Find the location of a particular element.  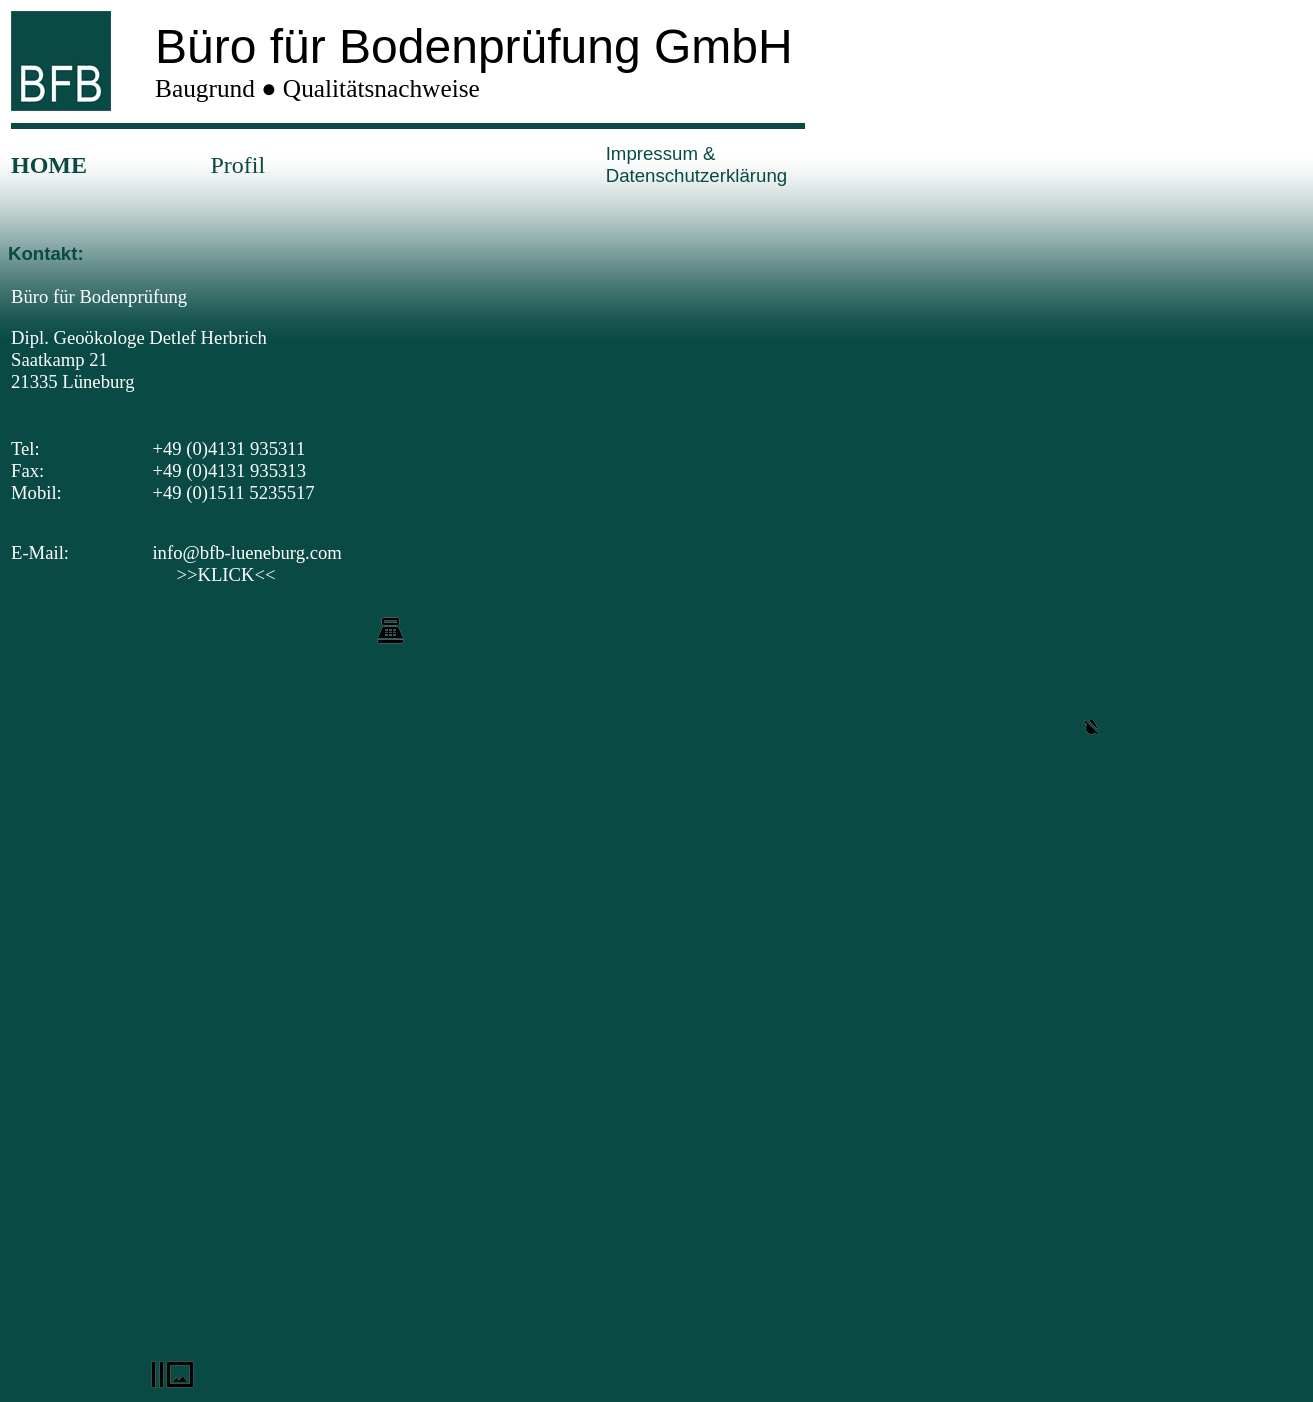

access point of sale or checkout system is located at coordinates (390, 630).